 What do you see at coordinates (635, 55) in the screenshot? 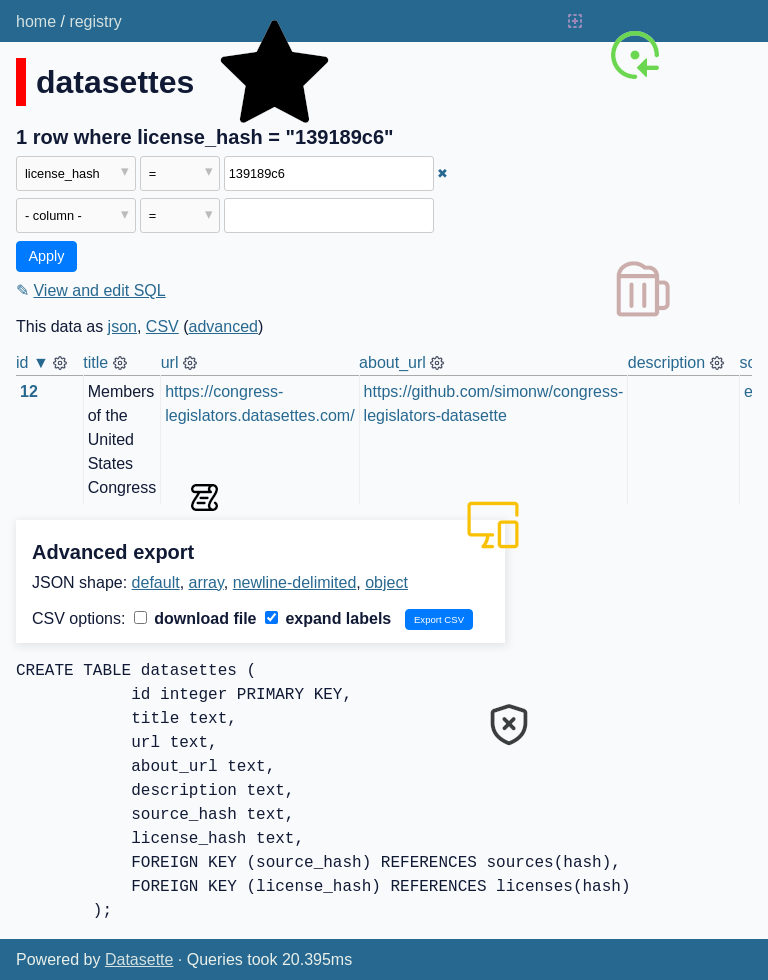
I see `indicates an issue is tracked by another item` at bounding box center [635, 55].